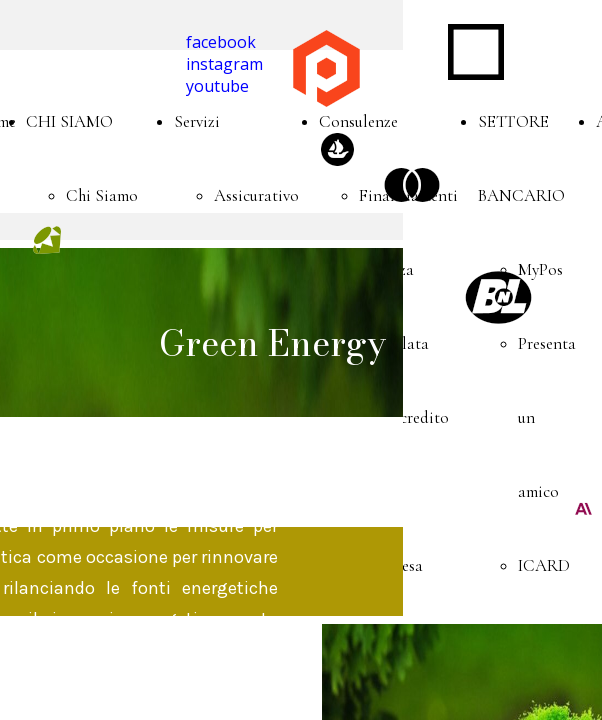 The image size is (602, 720). What do you see at coordinates (337, 149) in the screenshot?
I see `open the OpenSea NFT marketplace` at bounding box center [337, 149].